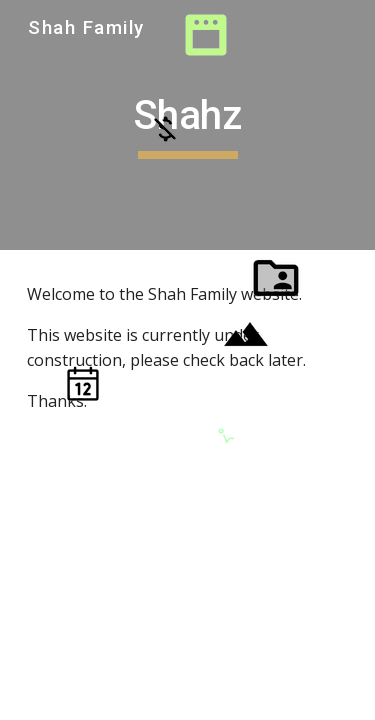  I want to click on undo or go back to previous state, so click(226, 435).